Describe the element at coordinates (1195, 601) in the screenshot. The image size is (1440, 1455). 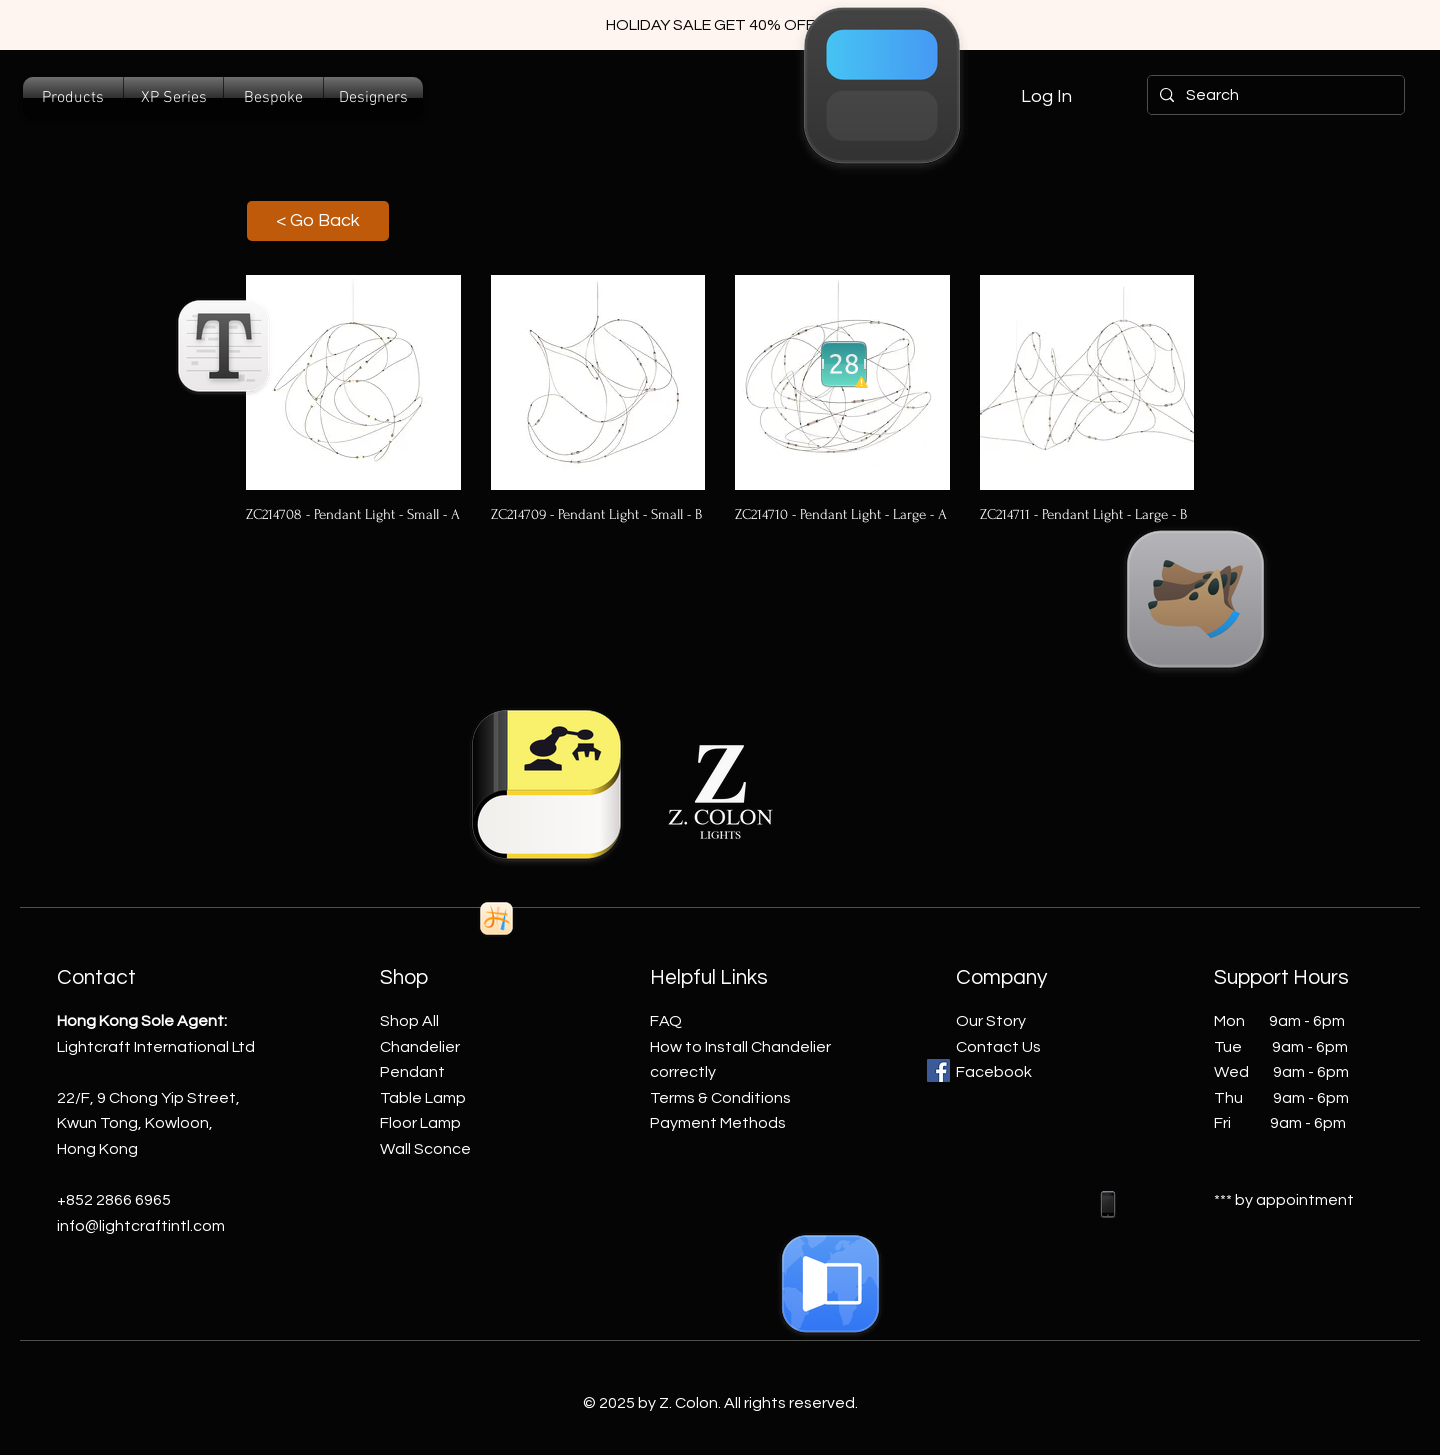
I see `open kerberos authentication settings` at that location.